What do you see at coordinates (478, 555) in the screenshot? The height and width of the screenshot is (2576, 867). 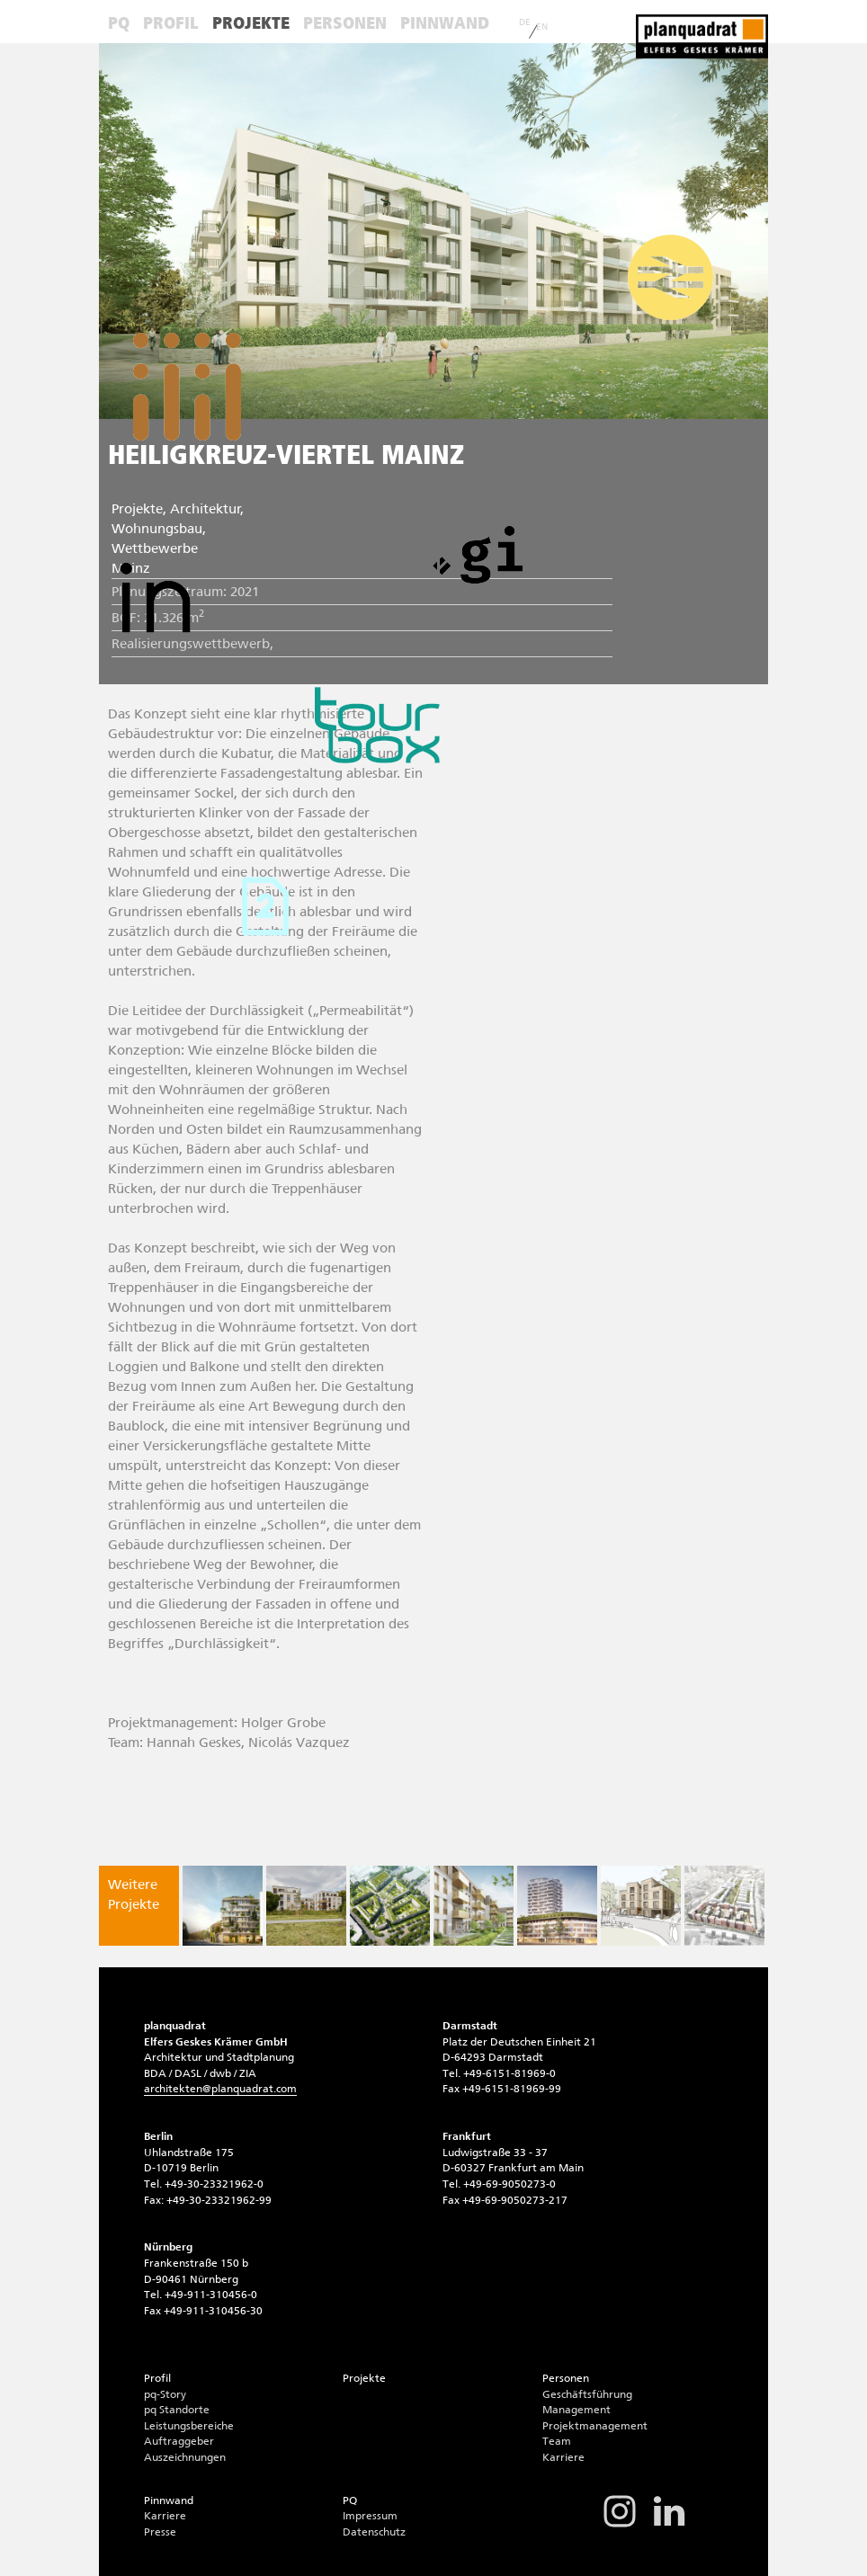 I see `visit gitignore.io website` at bounding box center [478, 555].